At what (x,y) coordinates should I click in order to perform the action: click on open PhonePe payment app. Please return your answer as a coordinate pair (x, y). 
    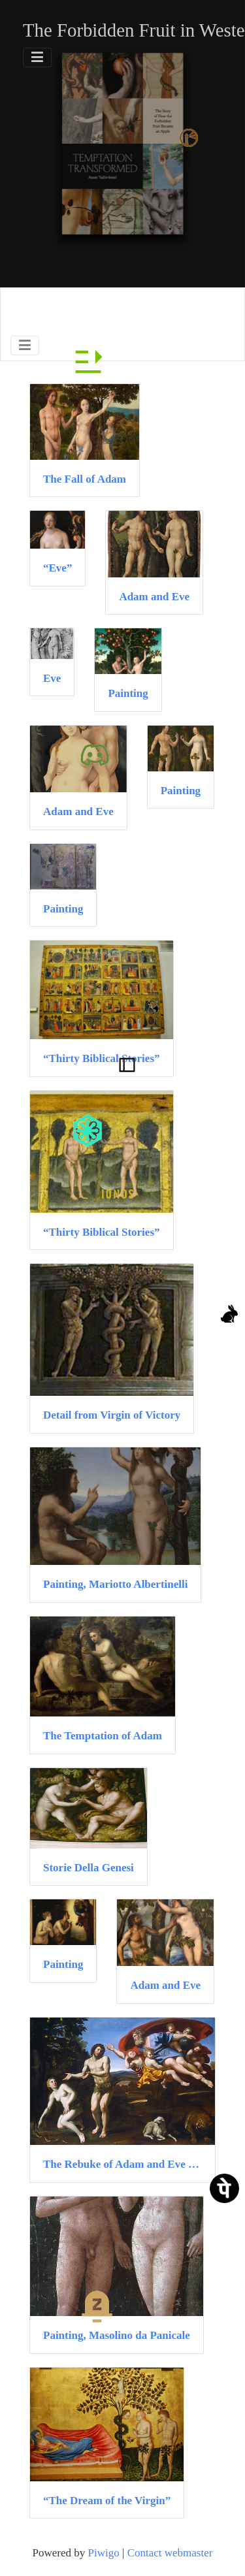
    Looking at the image, I should click on (224, 2188).